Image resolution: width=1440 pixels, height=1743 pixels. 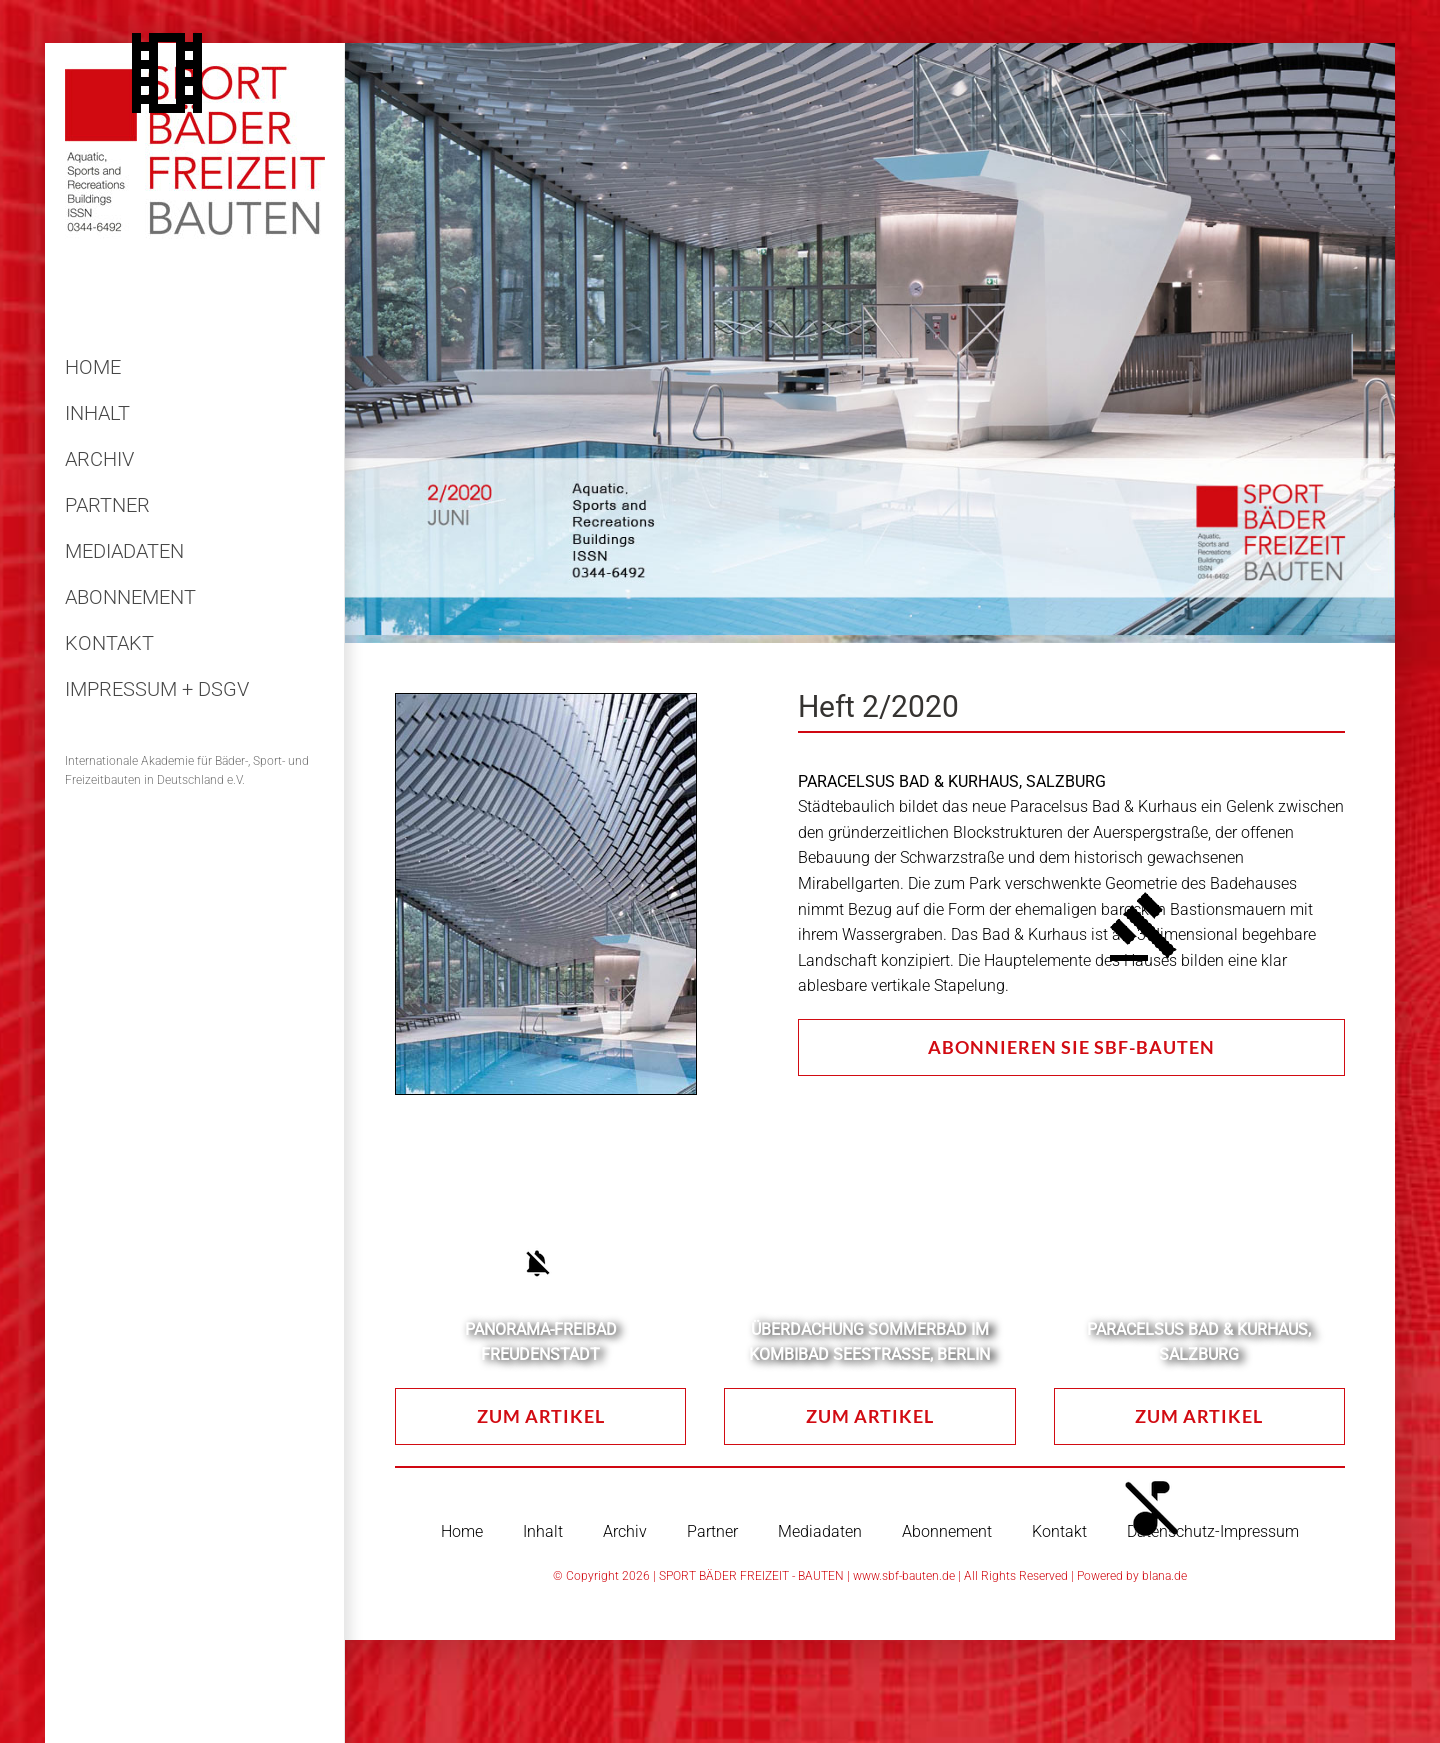 What do you see at coordinates (167, 73) in the screenshot?
I see `access movies or video content` at bounding box center [167, 73].